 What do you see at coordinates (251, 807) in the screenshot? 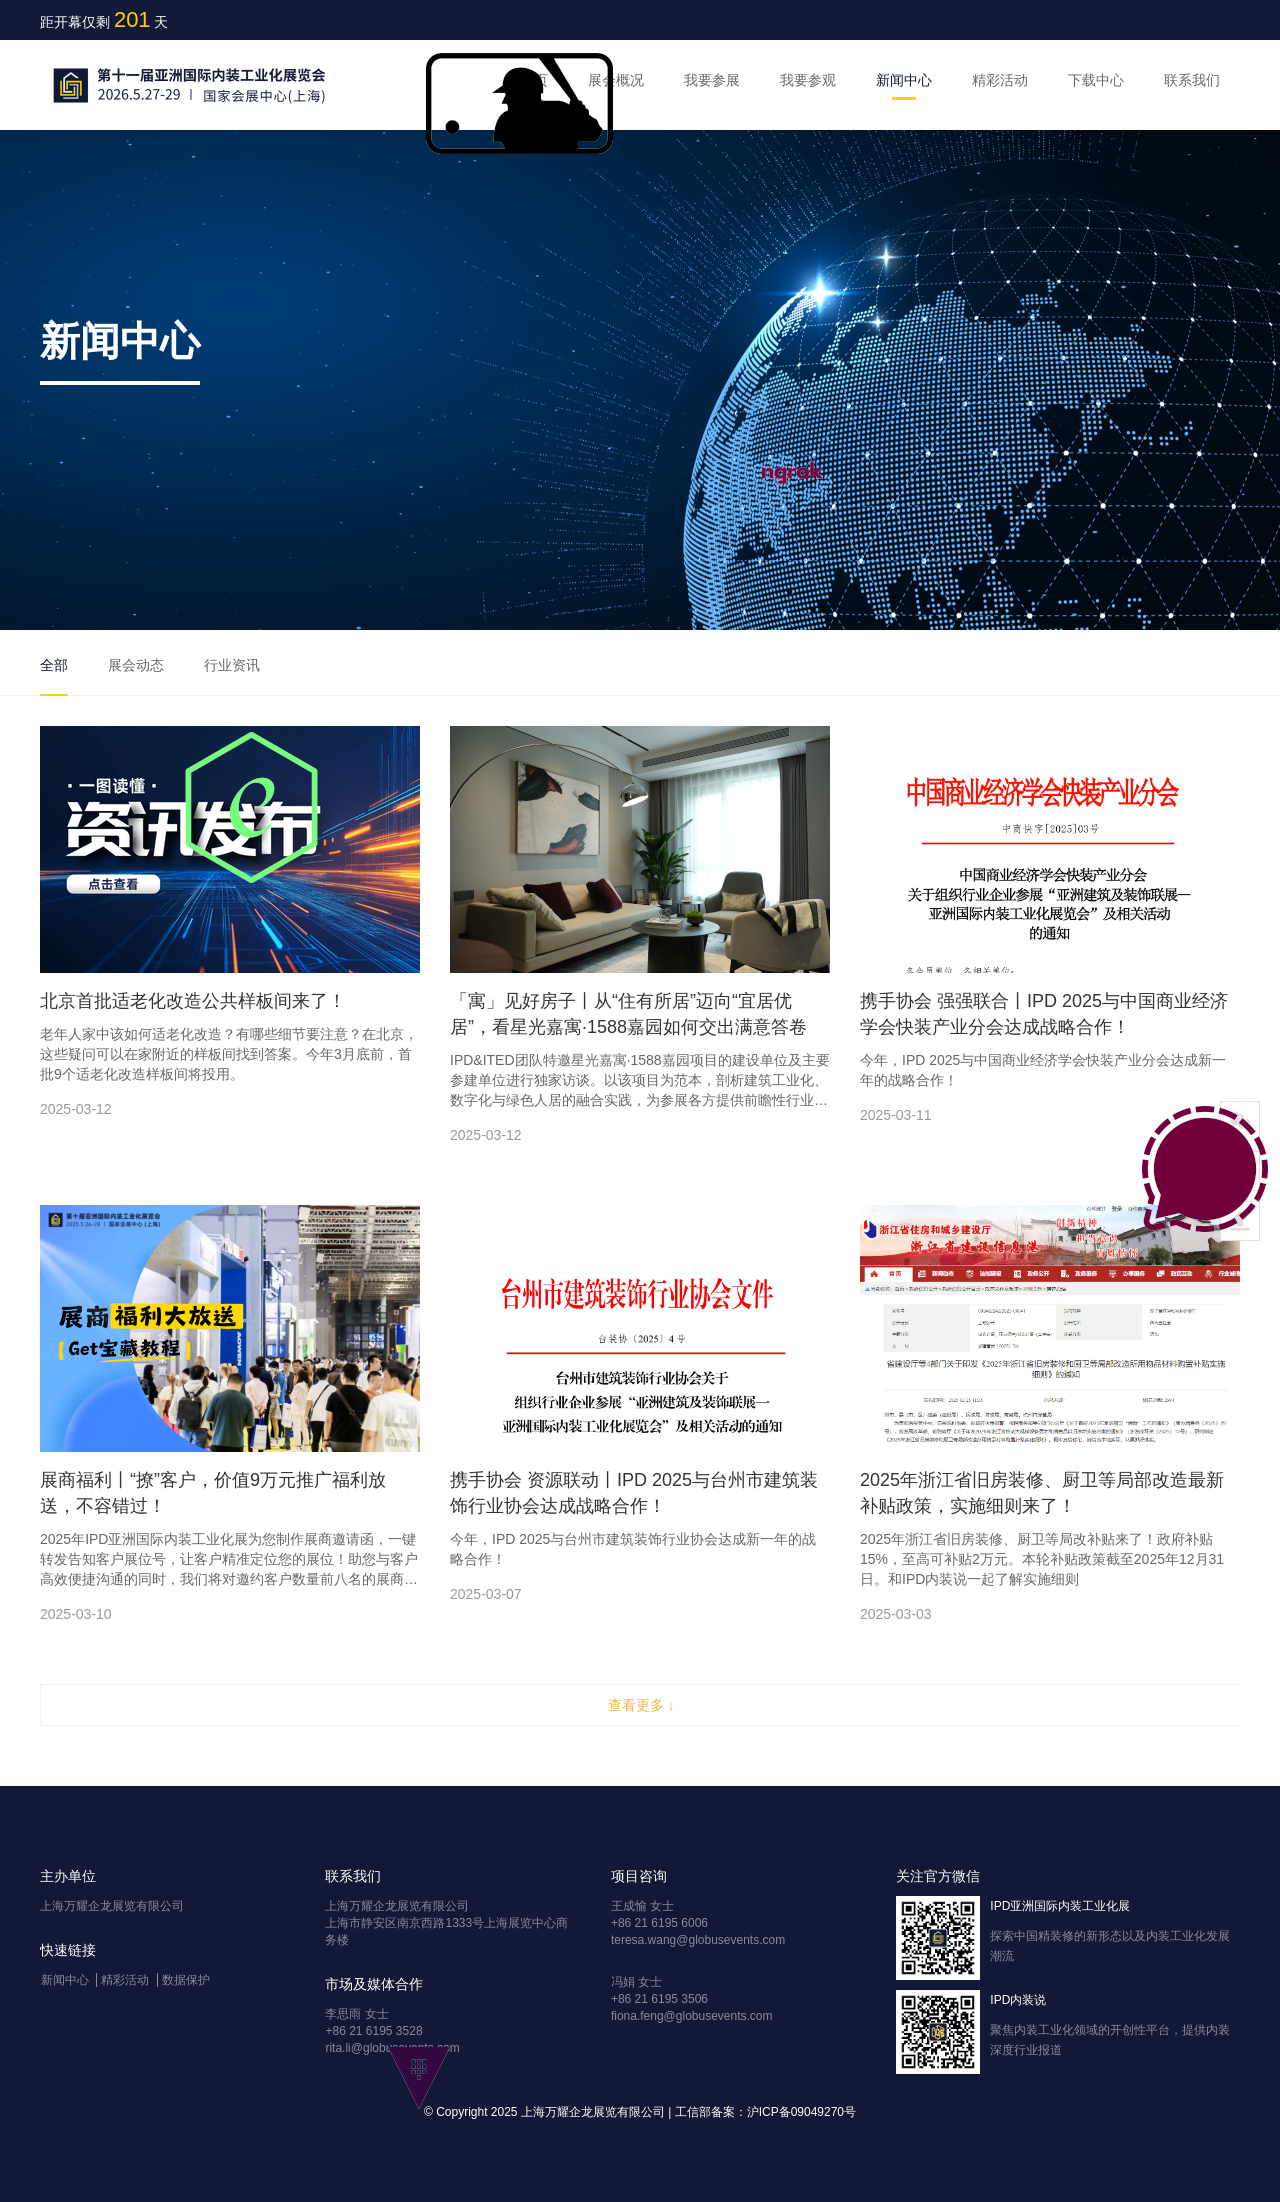
I see `open the Chai app` at bounding box center [251, 807].